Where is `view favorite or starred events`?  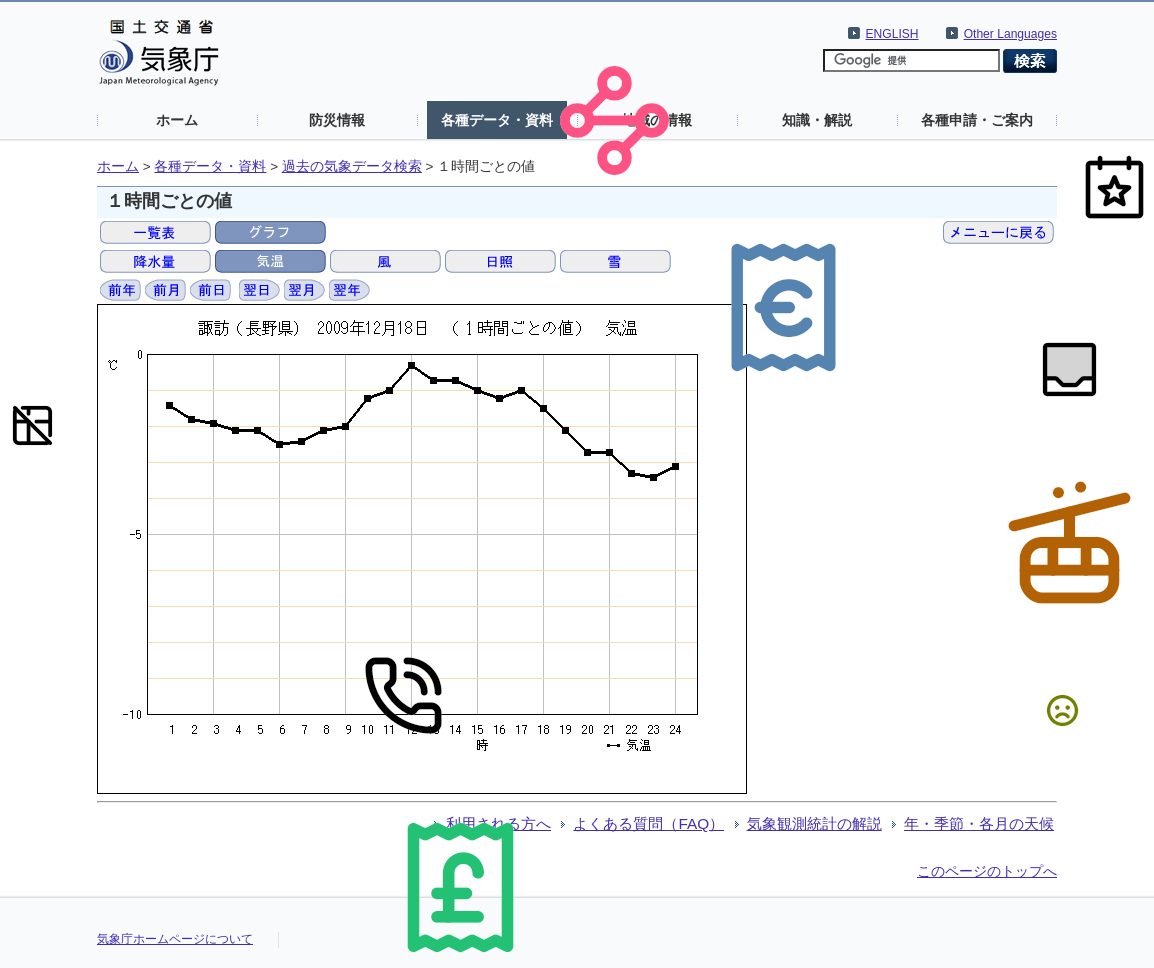
view favorite or starred events is located at coordinates (1114, 189).